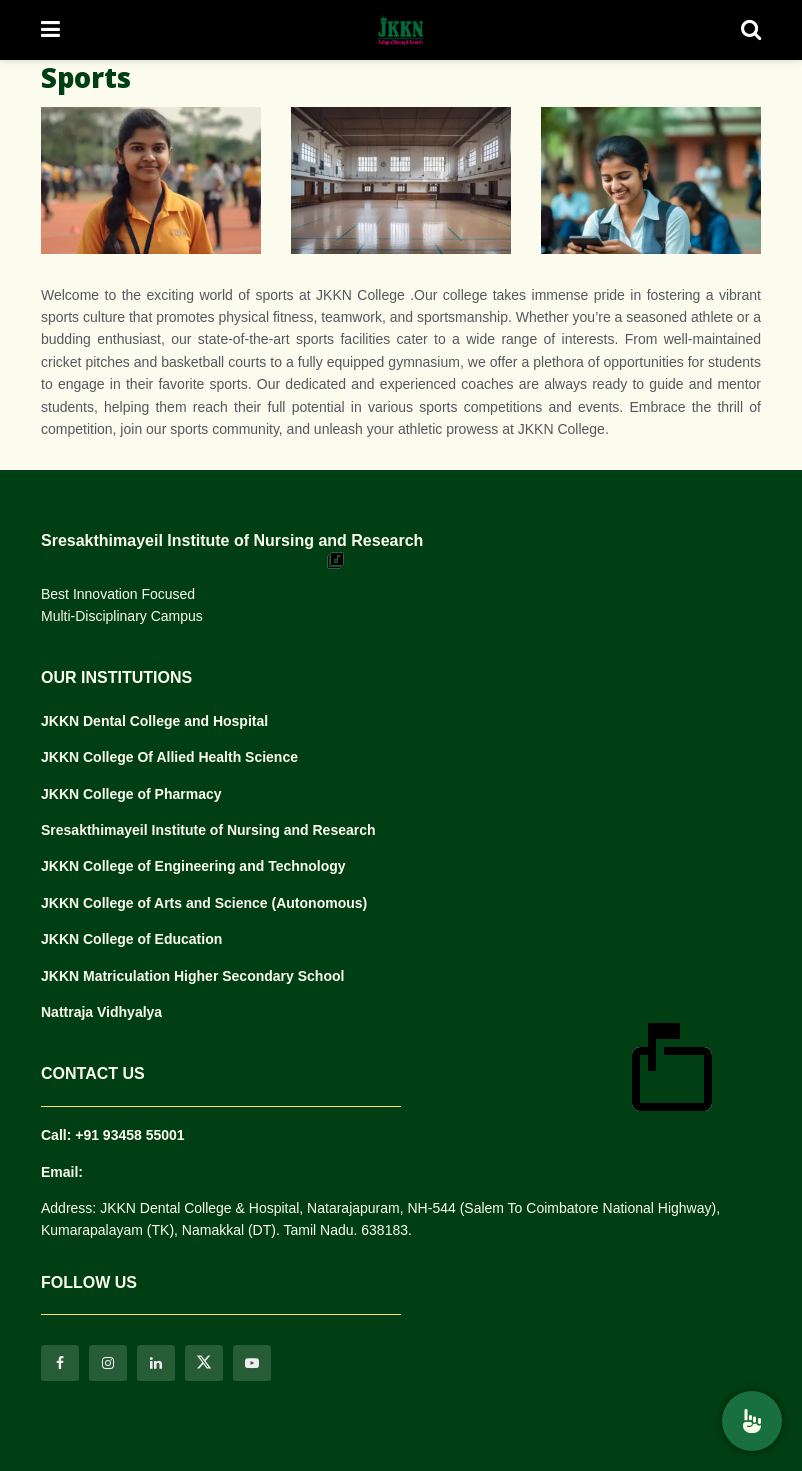 The image size is (802, 1471). Describe the element at coordinates (335, 560) in the screenshot. I see `access your music library` at that location.